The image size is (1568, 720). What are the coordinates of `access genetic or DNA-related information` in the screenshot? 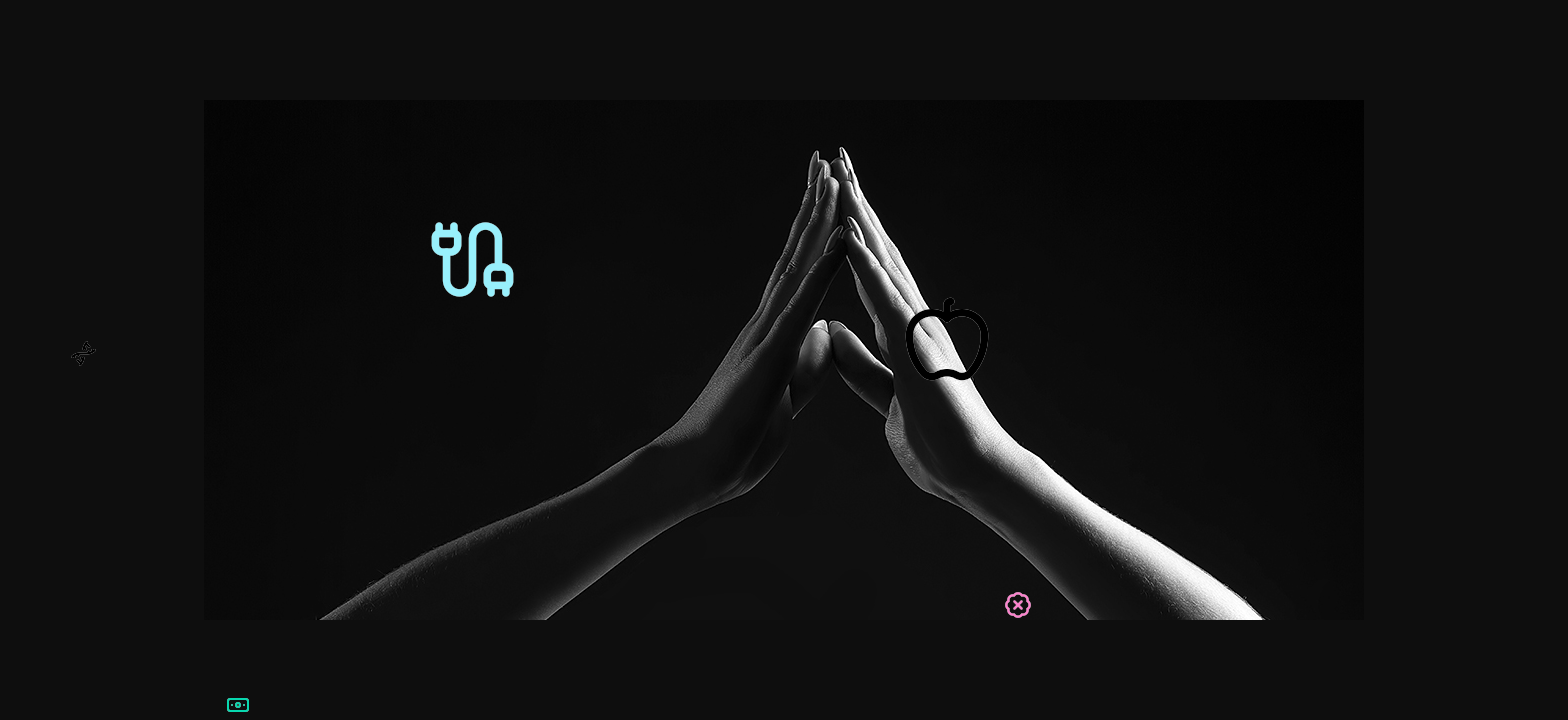 It's located at (83, 353).